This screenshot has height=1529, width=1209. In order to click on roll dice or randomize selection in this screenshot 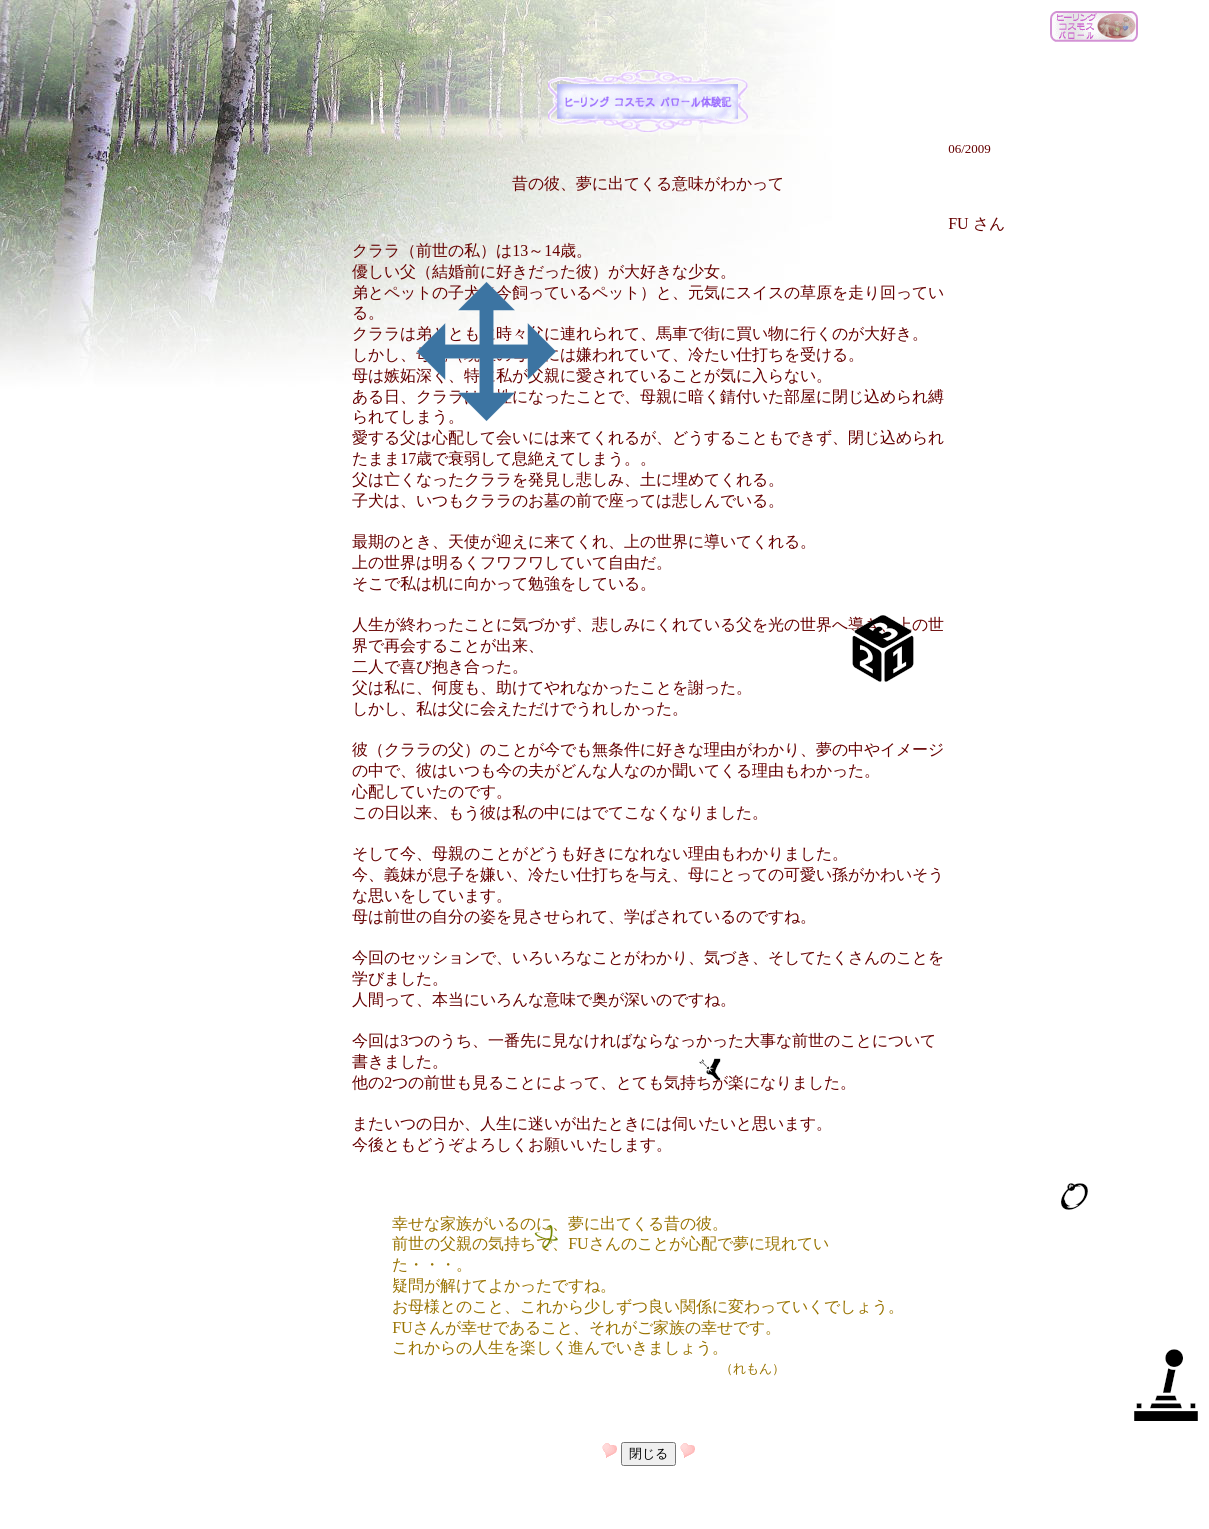, I will do `click(883, 649)`.